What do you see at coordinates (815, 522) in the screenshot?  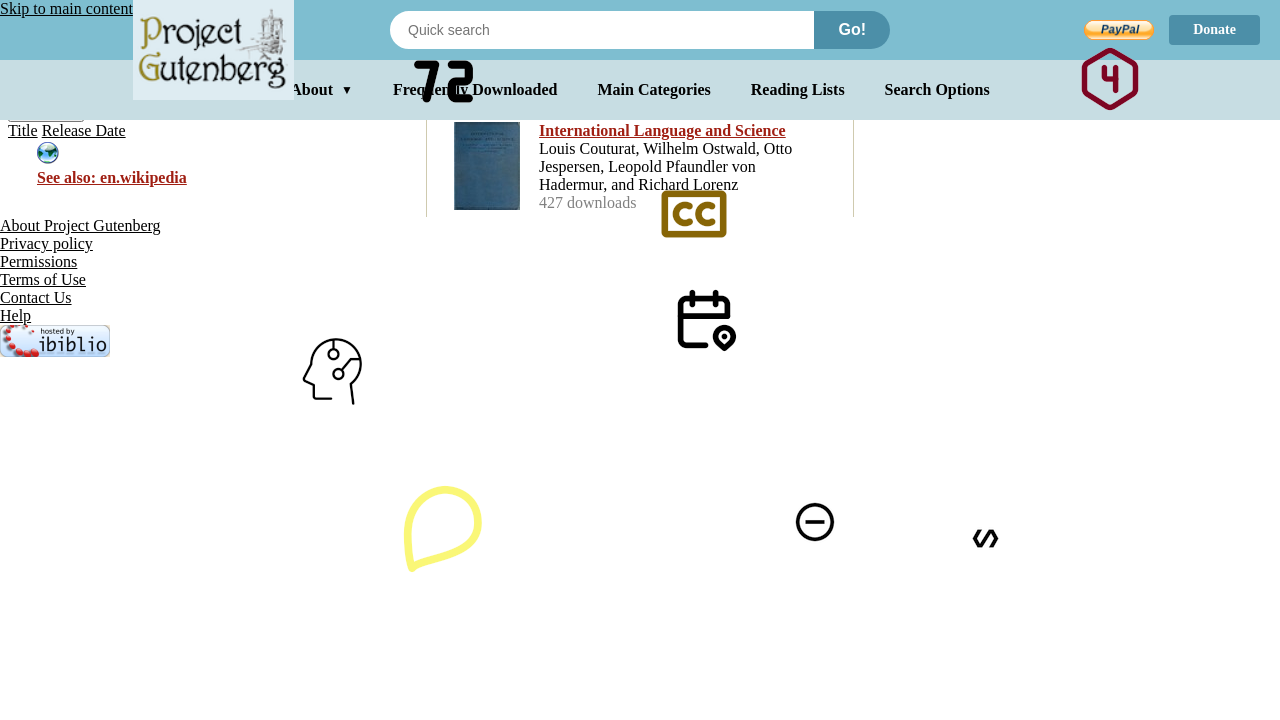 I see `enable do not disturb mode` at bounding box center [815, 522].